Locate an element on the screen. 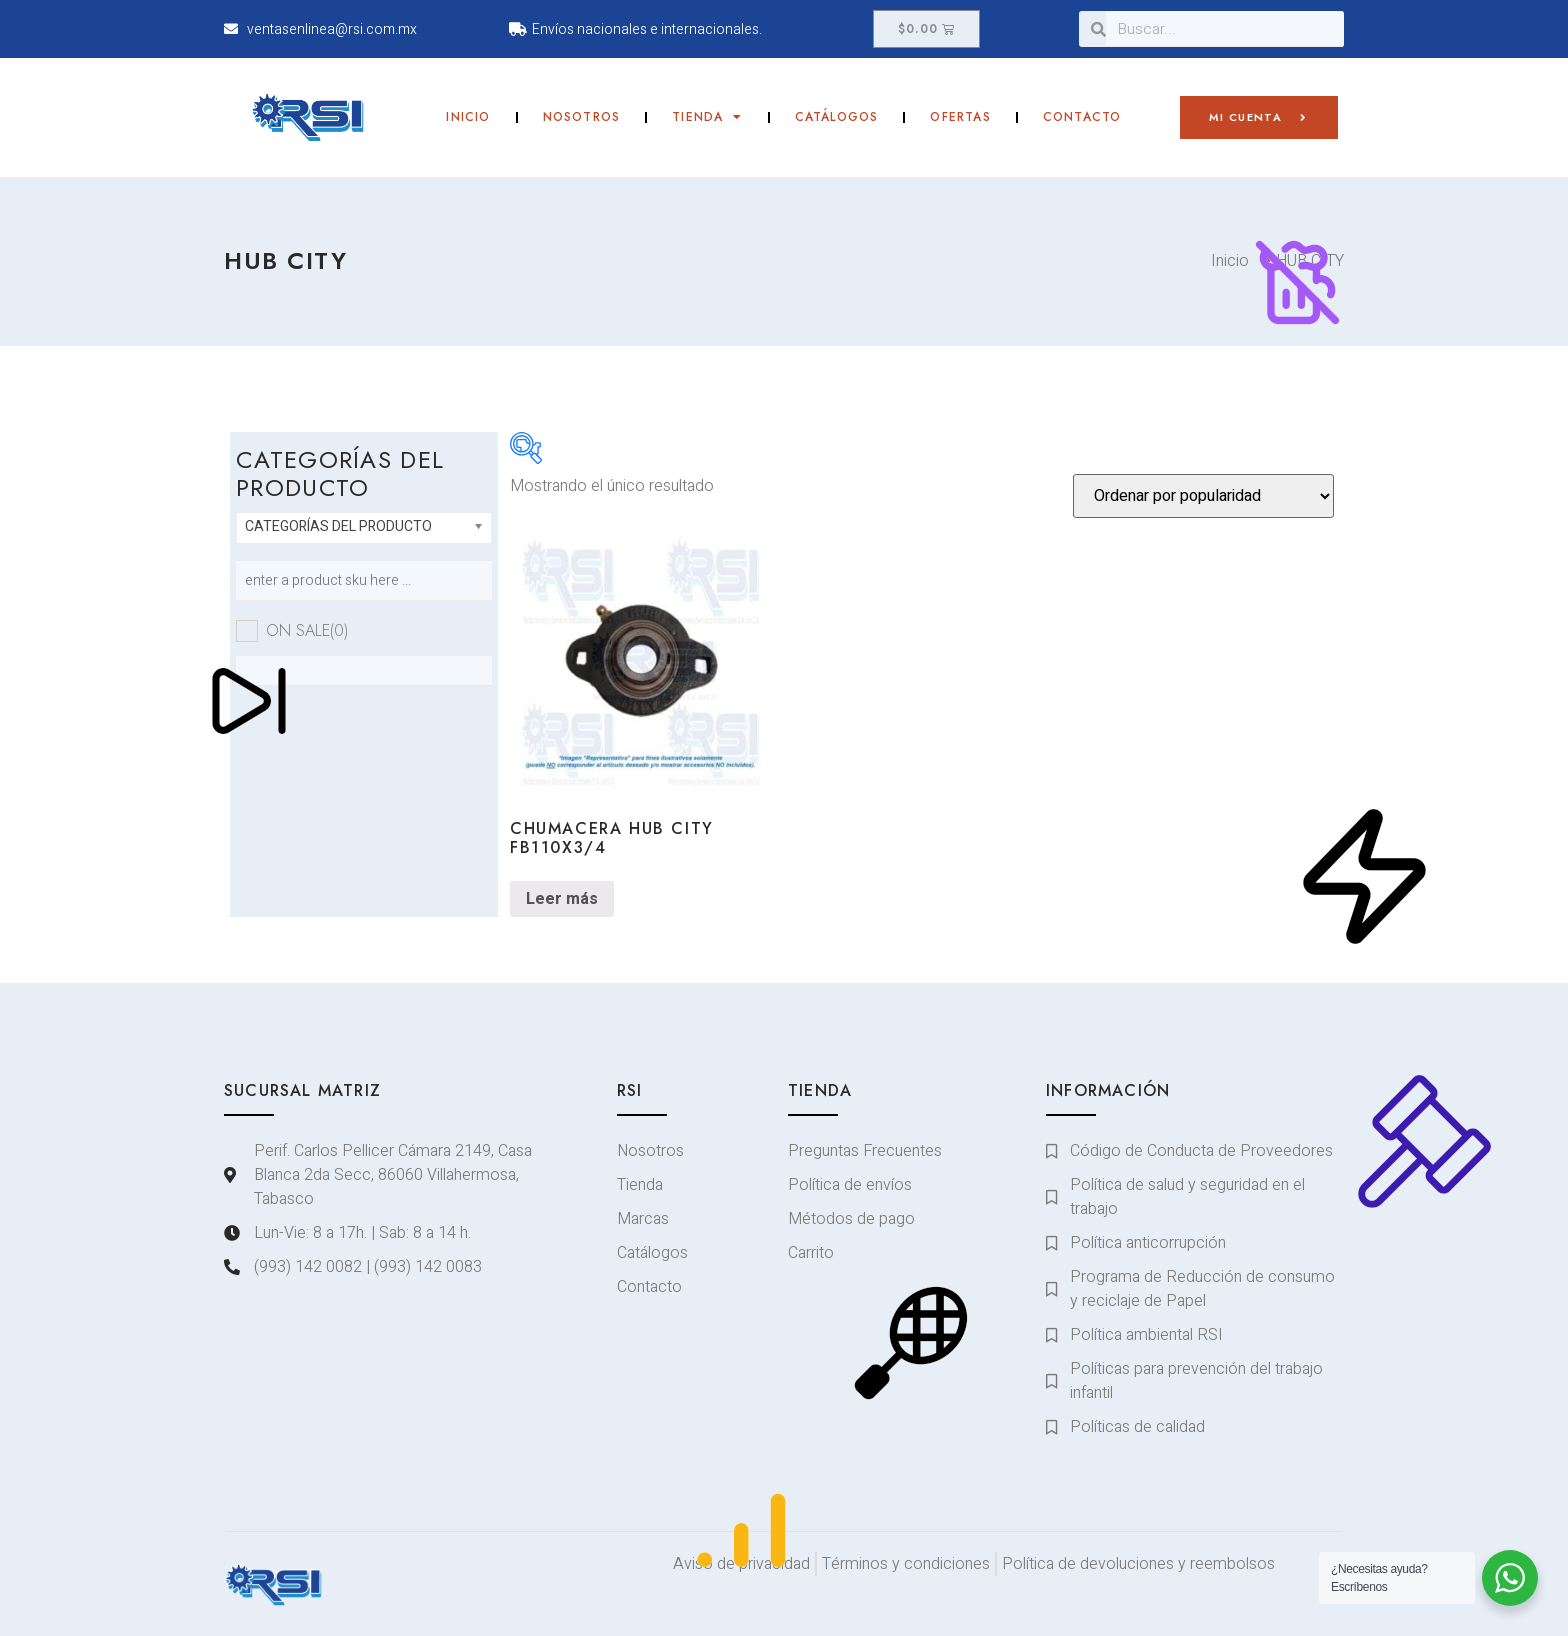 The height and width of the screenshot is (1636, 1568). access legal or terms of service information is located at coordinates (1419, 1146).